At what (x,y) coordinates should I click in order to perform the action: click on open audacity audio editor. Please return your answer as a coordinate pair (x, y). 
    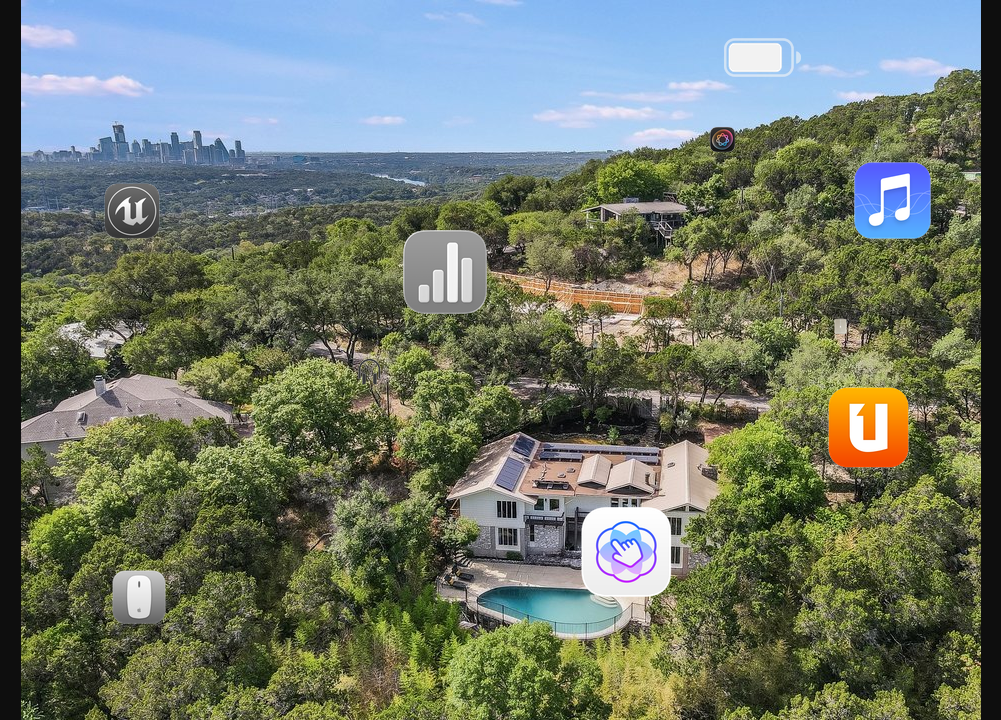
    Looking at the image, I should click on (892, 200).